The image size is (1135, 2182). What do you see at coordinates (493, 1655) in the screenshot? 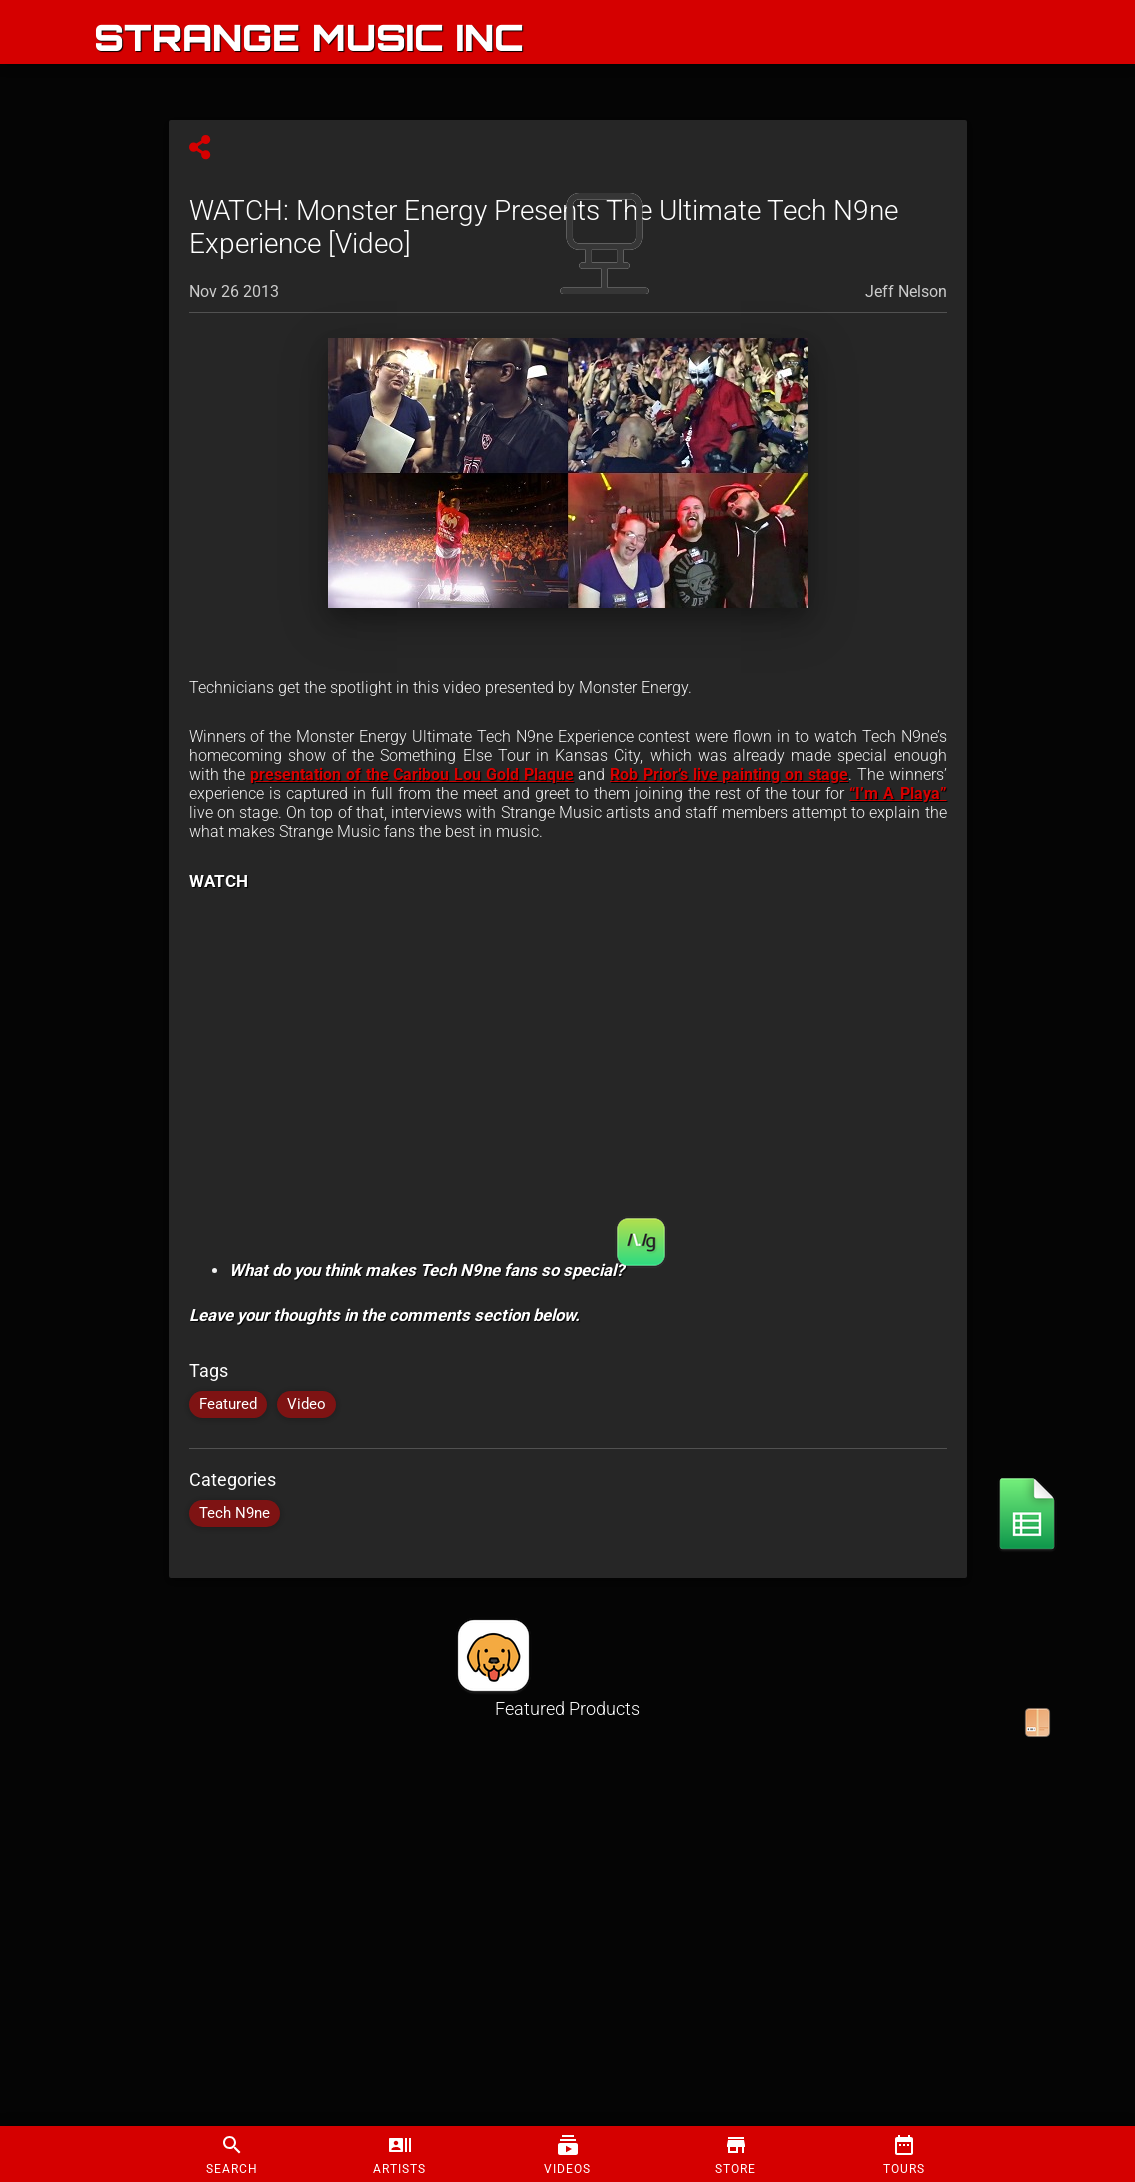
I see `open bruno API client` at bounding box center [493, 1655].